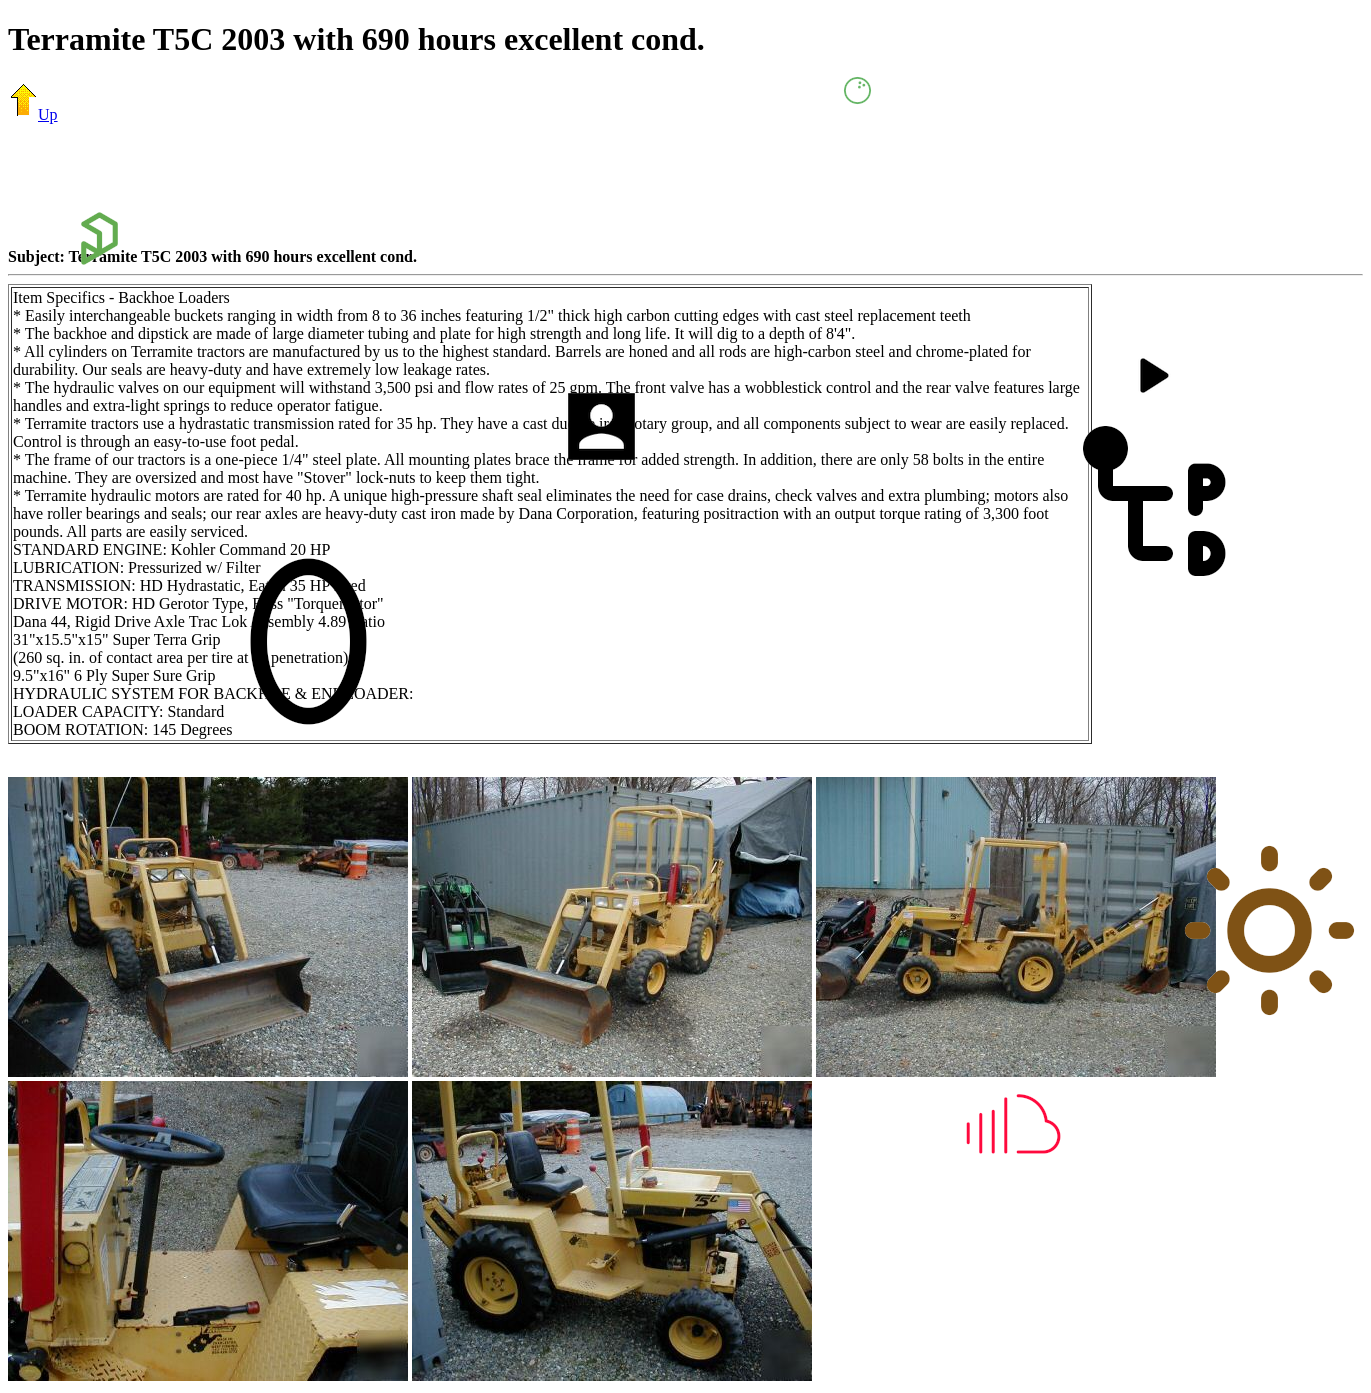  I want to click on access bowling game or activity, so click(857, 90).